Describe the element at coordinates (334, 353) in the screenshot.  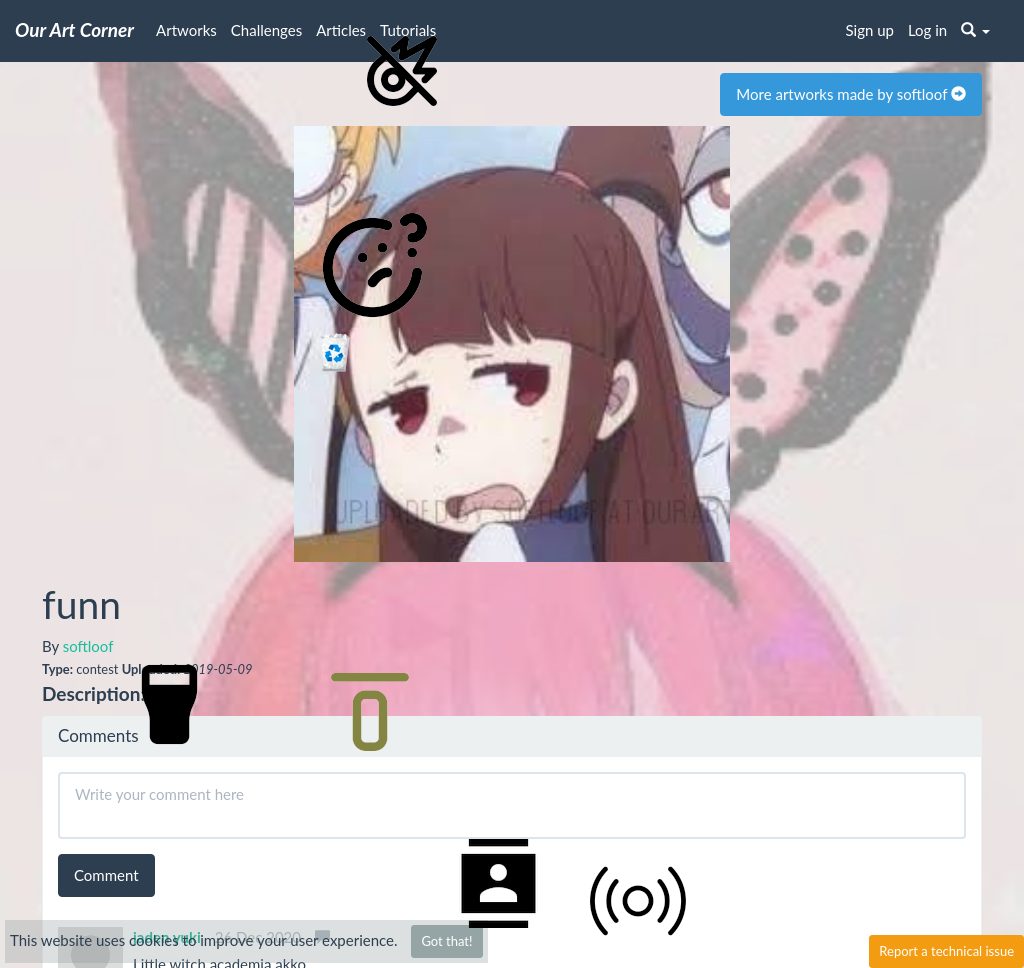
I see `open the recycle bin to view deleted files` at that location.